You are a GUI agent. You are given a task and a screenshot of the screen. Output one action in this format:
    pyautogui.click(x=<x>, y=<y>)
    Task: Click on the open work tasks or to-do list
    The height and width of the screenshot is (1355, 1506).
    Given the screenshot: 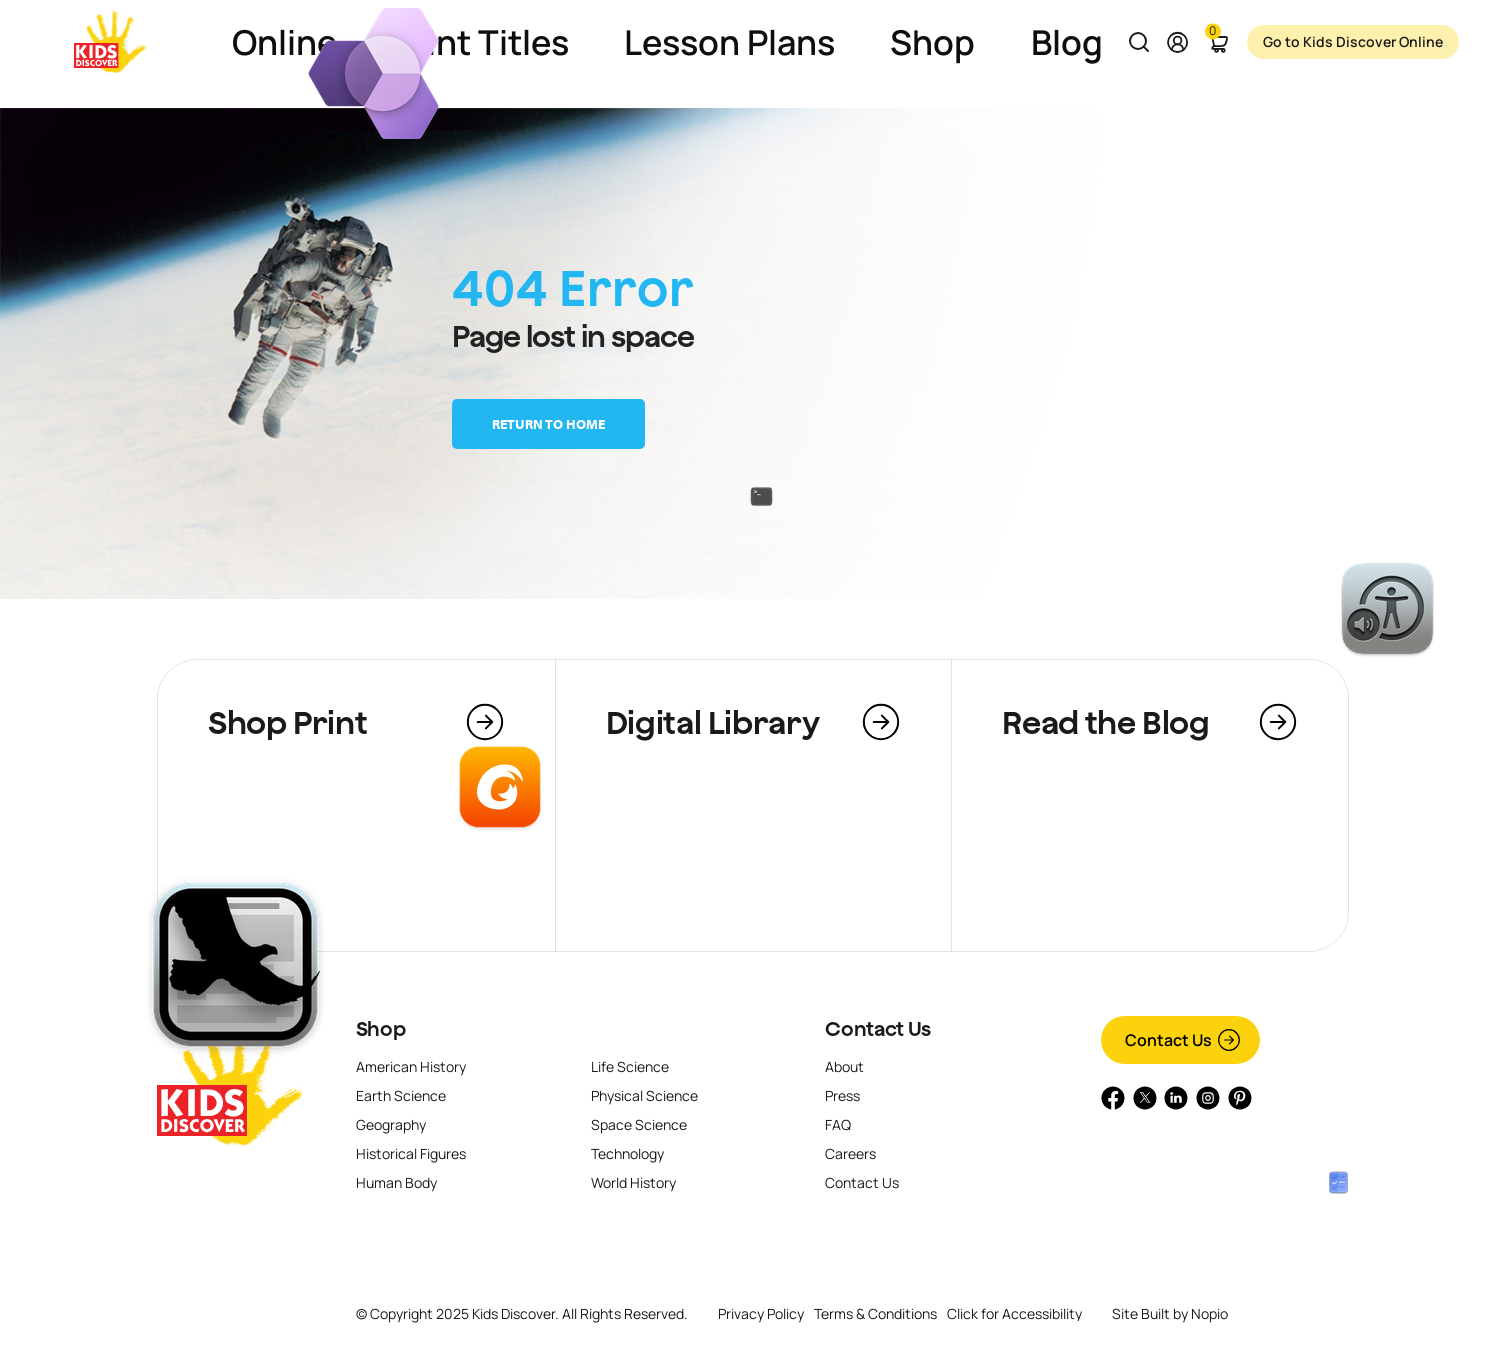 What is the action you would take?
    pyautogui.click(x=1338, y=1182)
    